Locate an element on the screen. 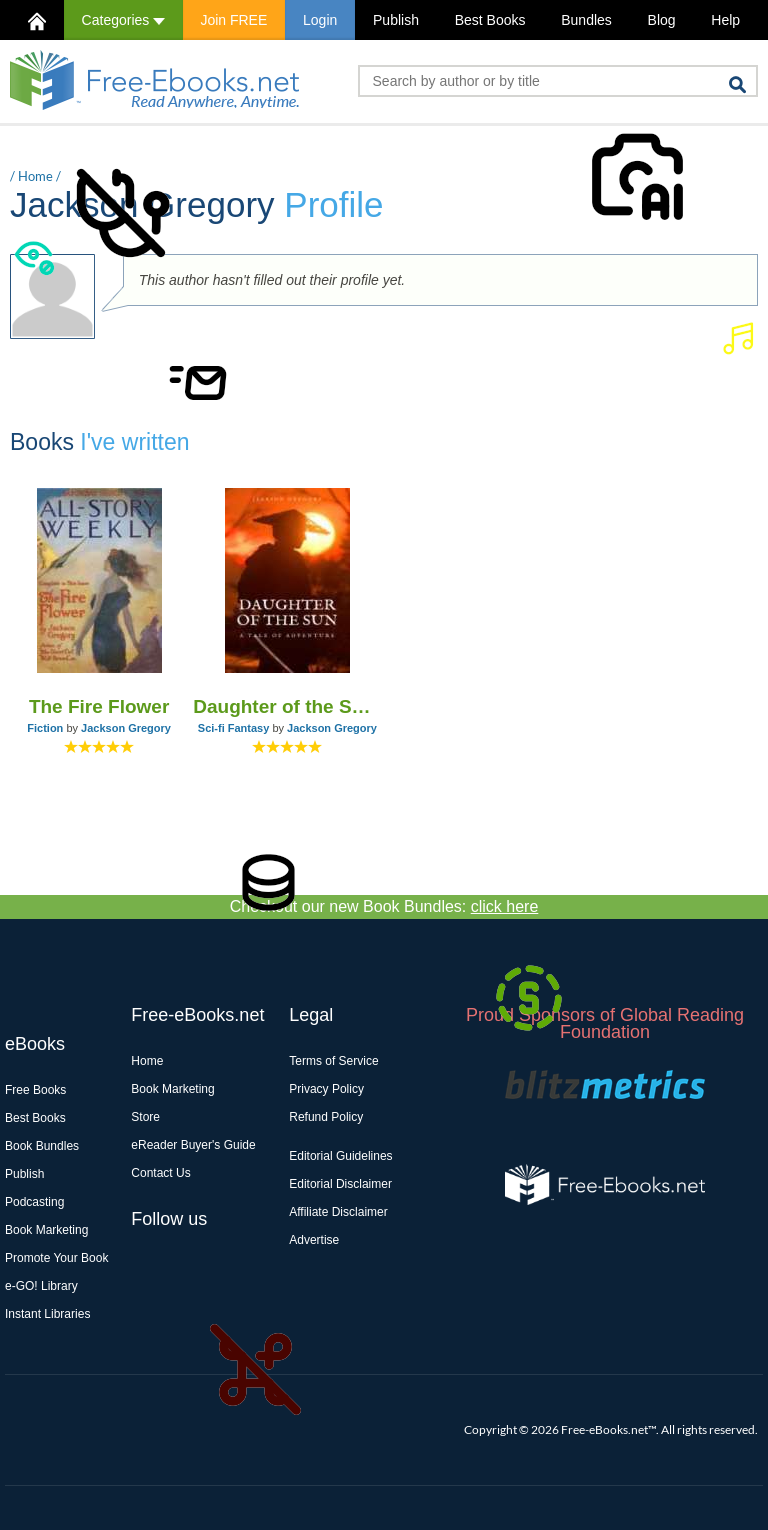 The width and height of the screenshot is (768, 1530). access music library or player is located at coordinates (740, 339).